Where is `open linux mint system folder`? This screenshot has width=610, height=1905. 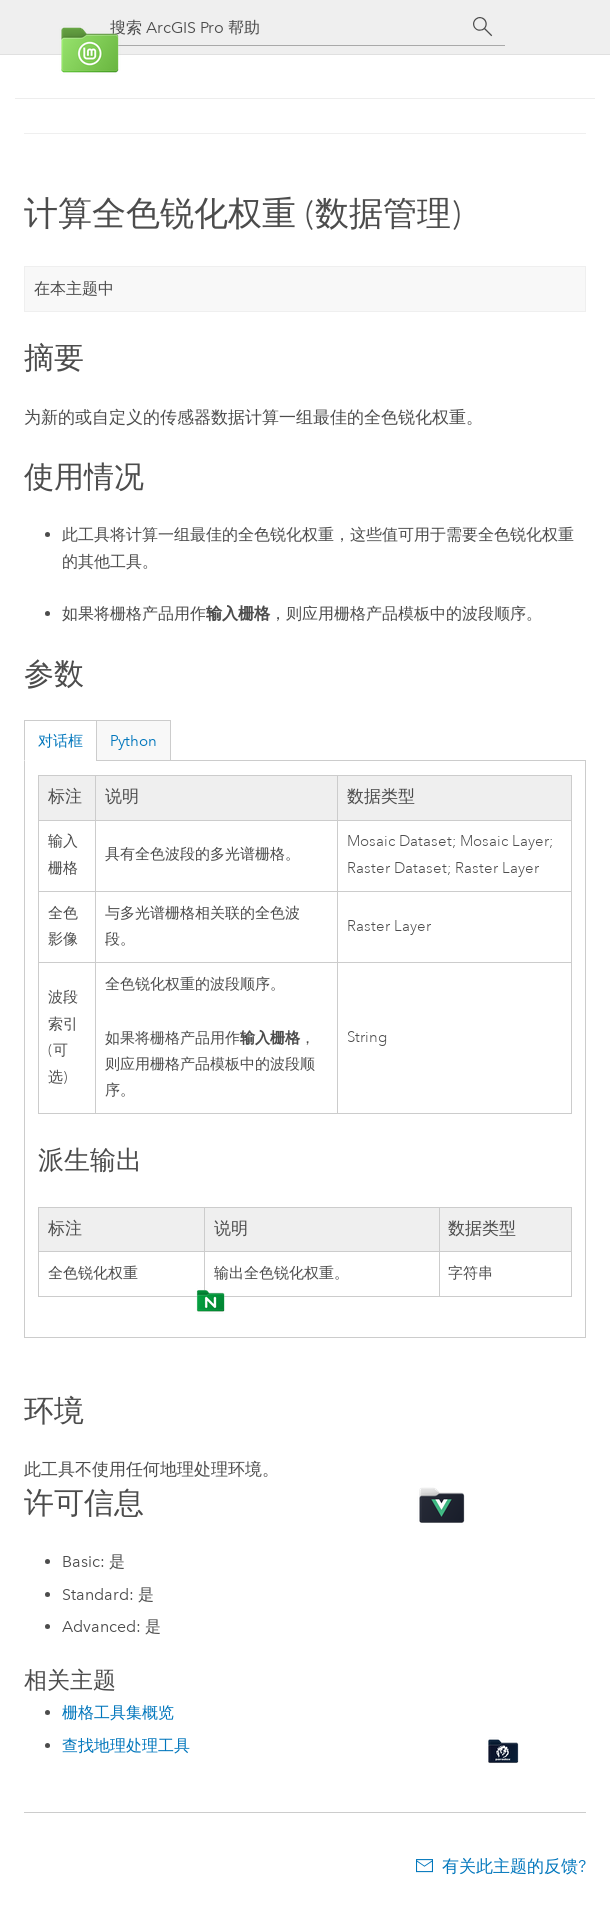
open linux mint system folder is located at coordinates (89, 51).